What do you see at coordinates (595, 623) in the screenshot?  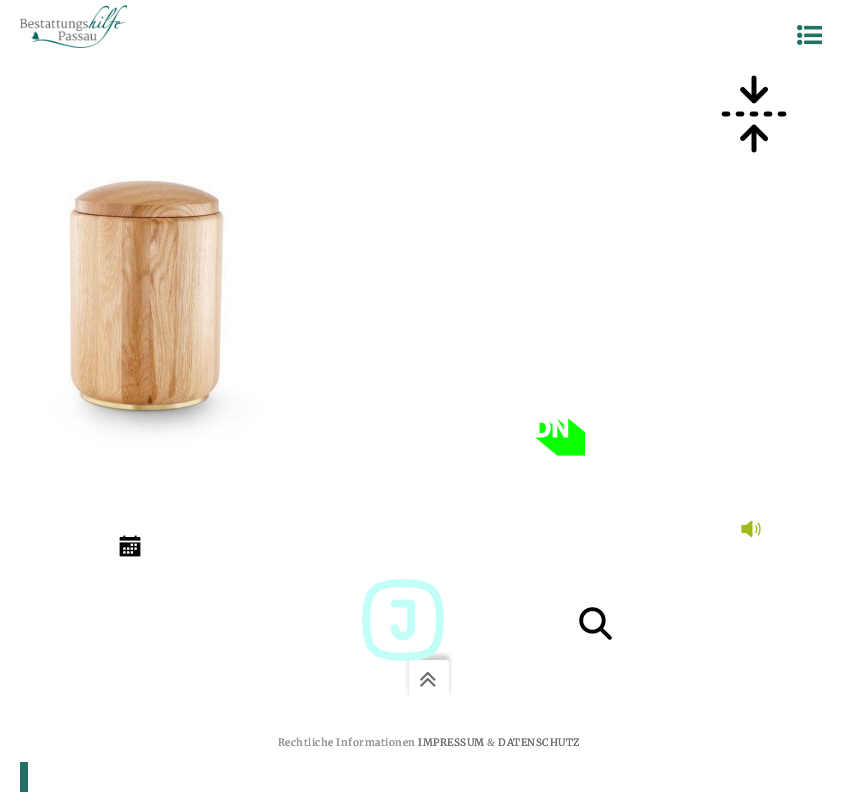 I see `search for content` at bounding box center [595, 623].